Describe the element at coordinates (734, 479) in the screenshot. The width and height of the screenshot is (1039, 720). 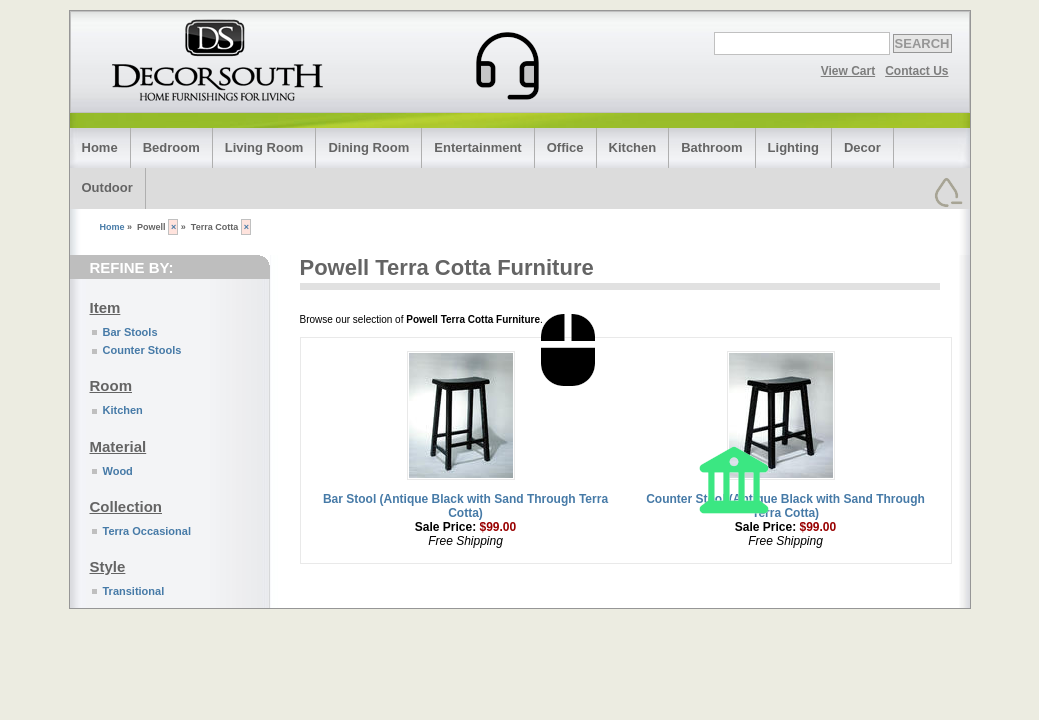
I see `access banking or financial services` at that location.